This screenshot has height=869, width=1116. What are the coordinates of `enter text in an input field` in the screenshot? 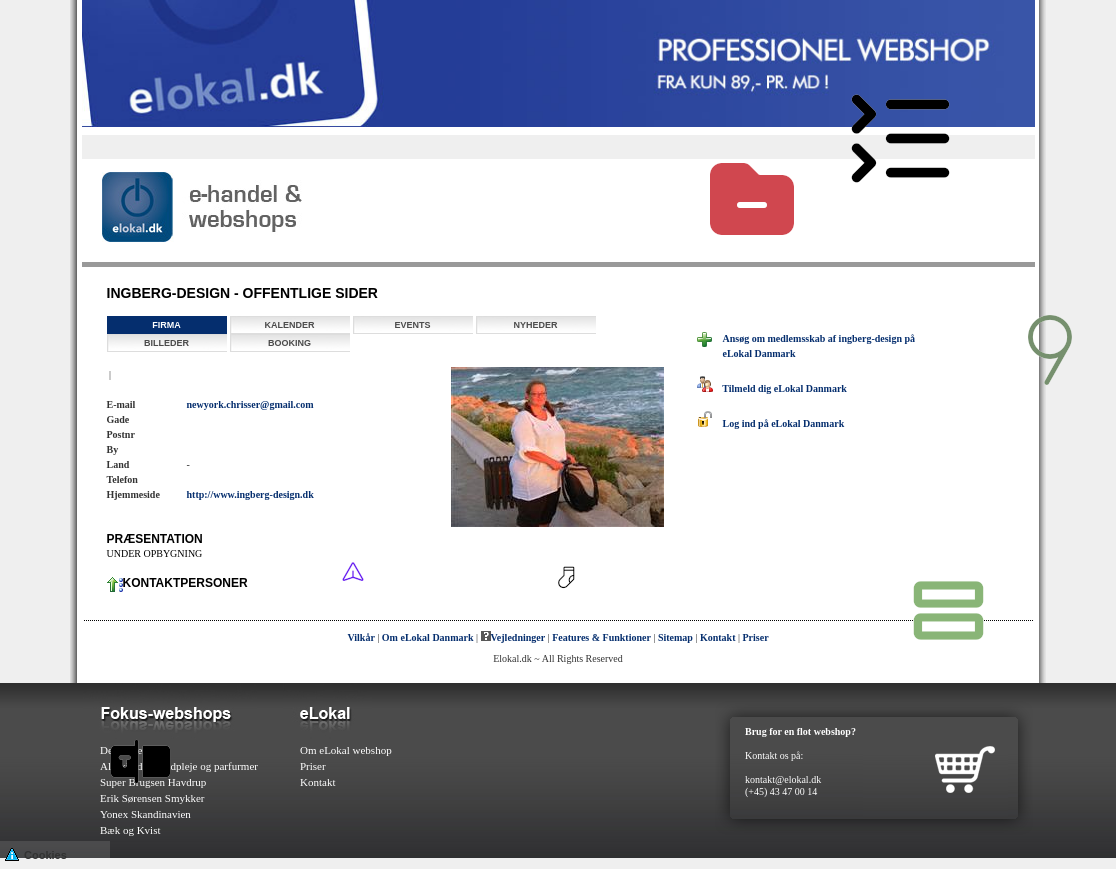 It's located at (140, 761).